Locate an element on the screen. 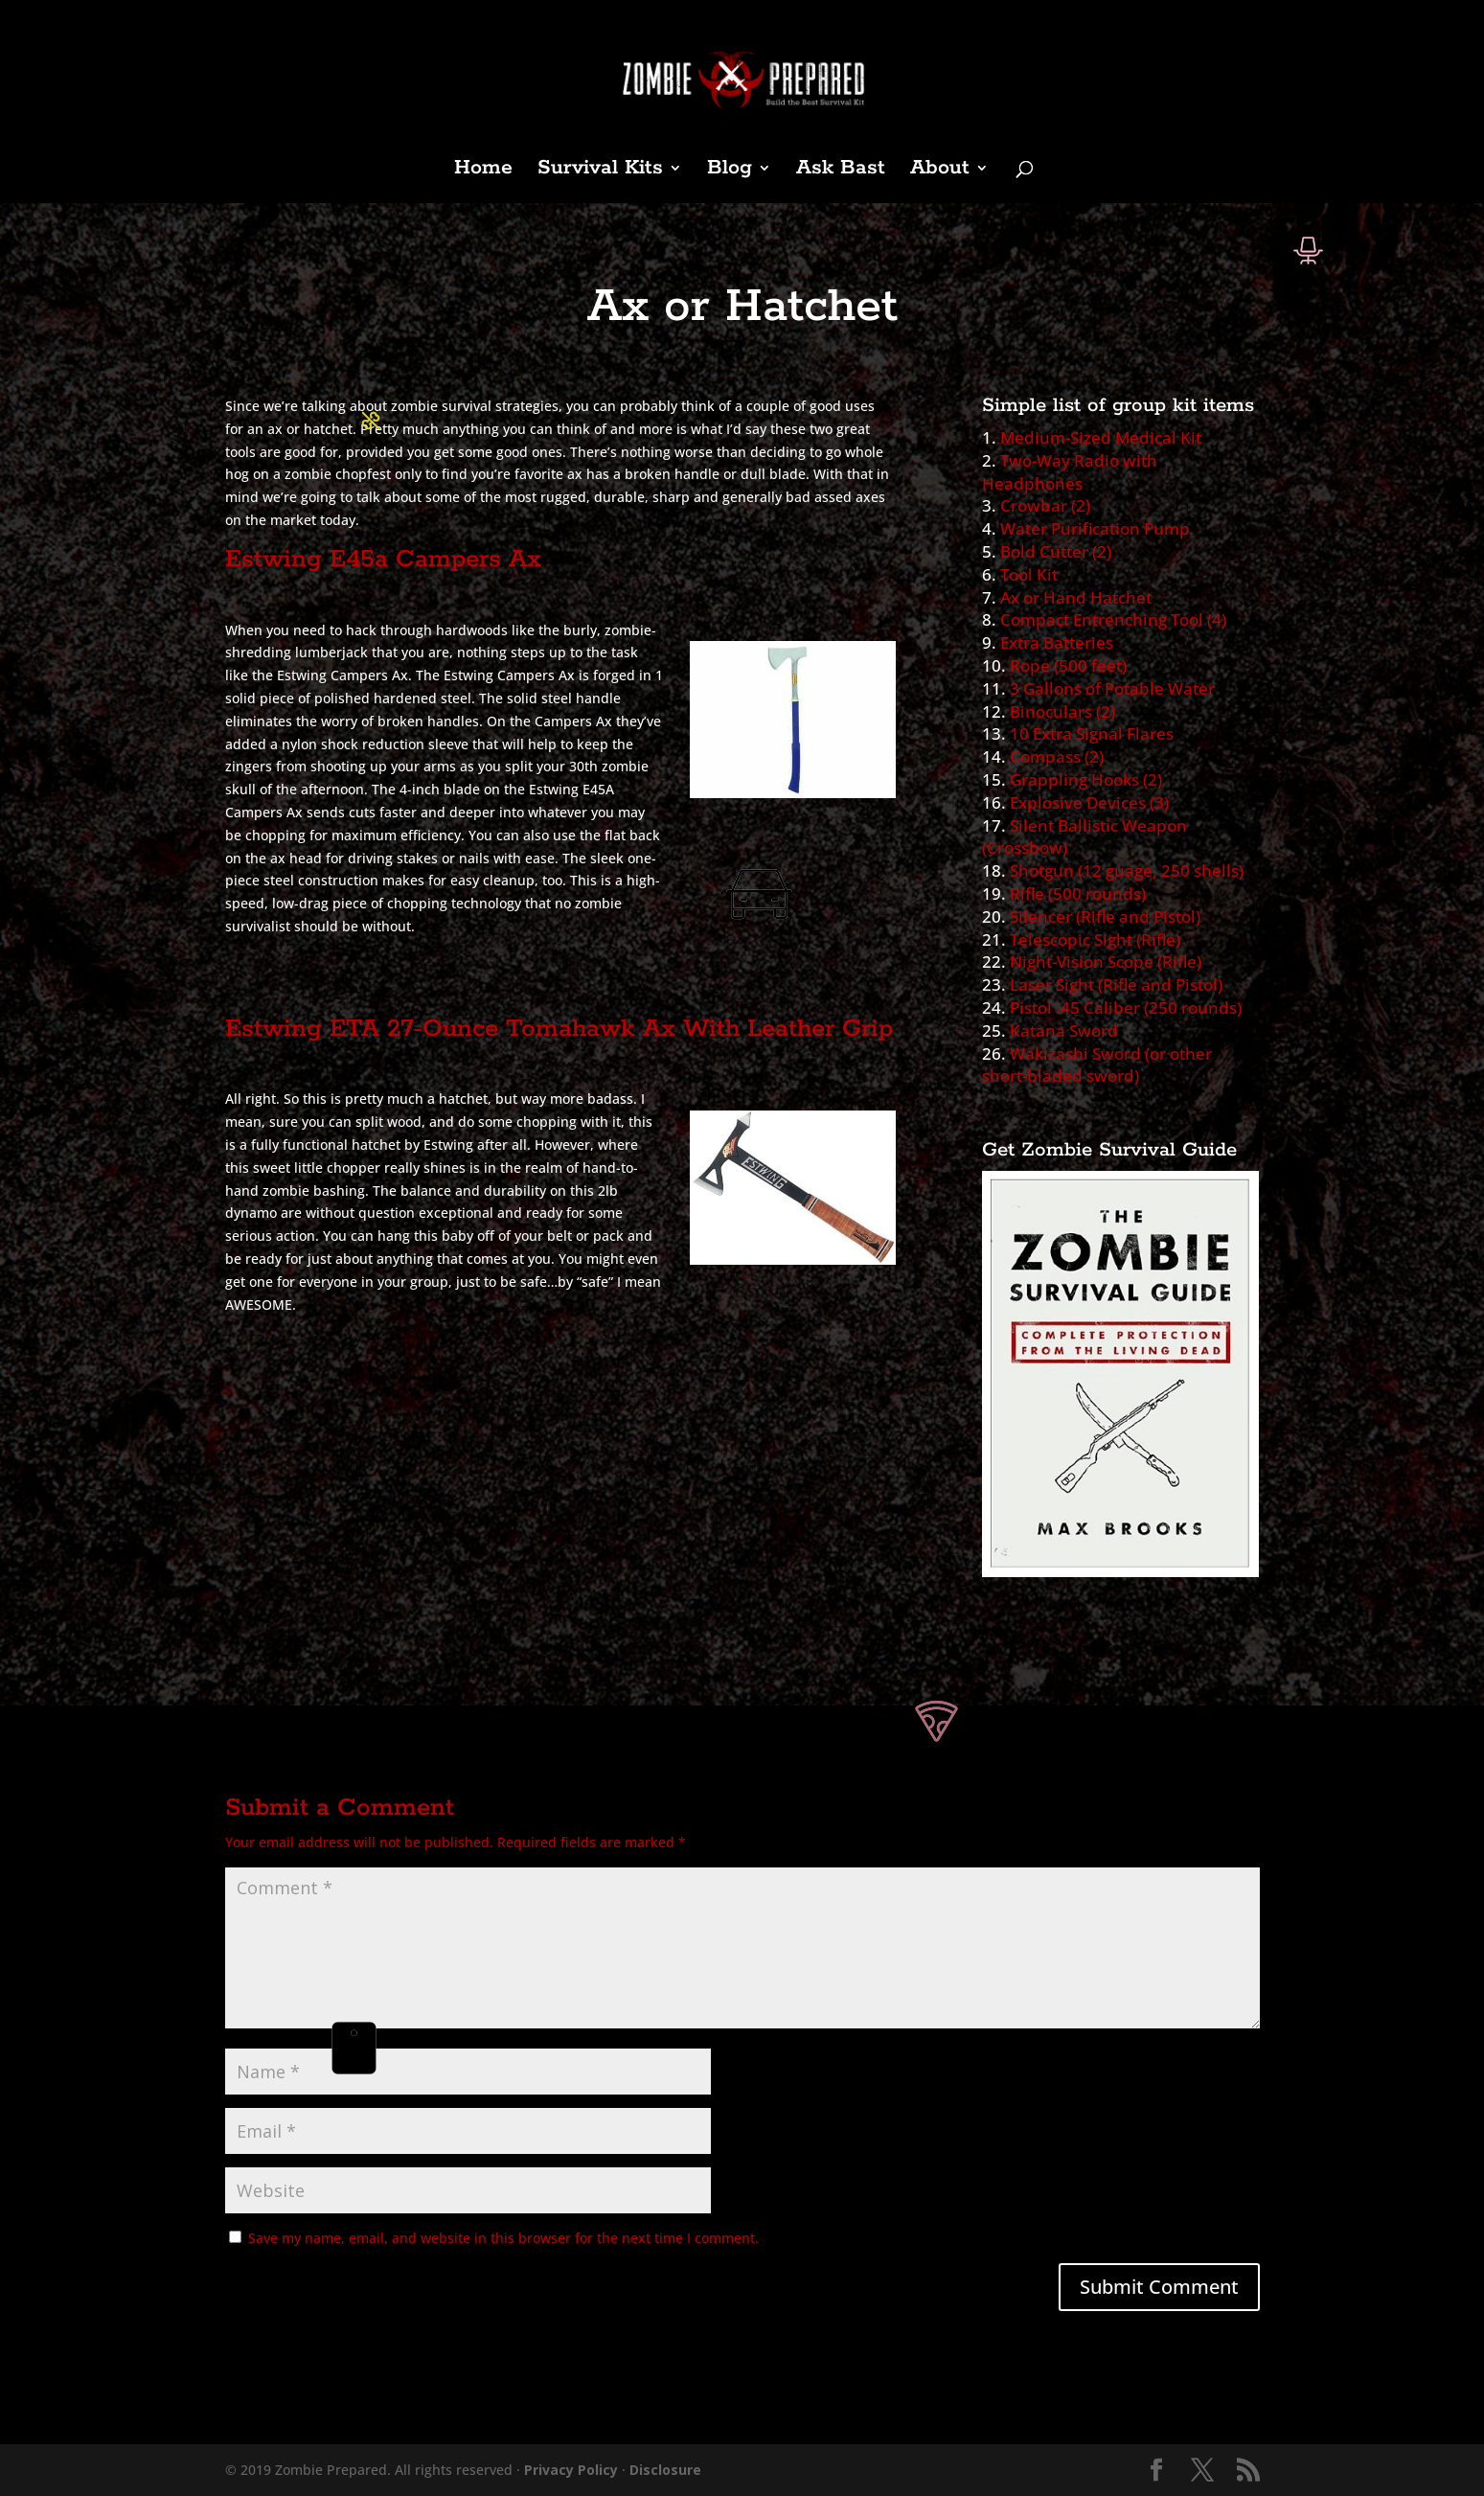 This screenshot has height=2496, width=1484. no treats available for pet is located at coordinates (371, 421).